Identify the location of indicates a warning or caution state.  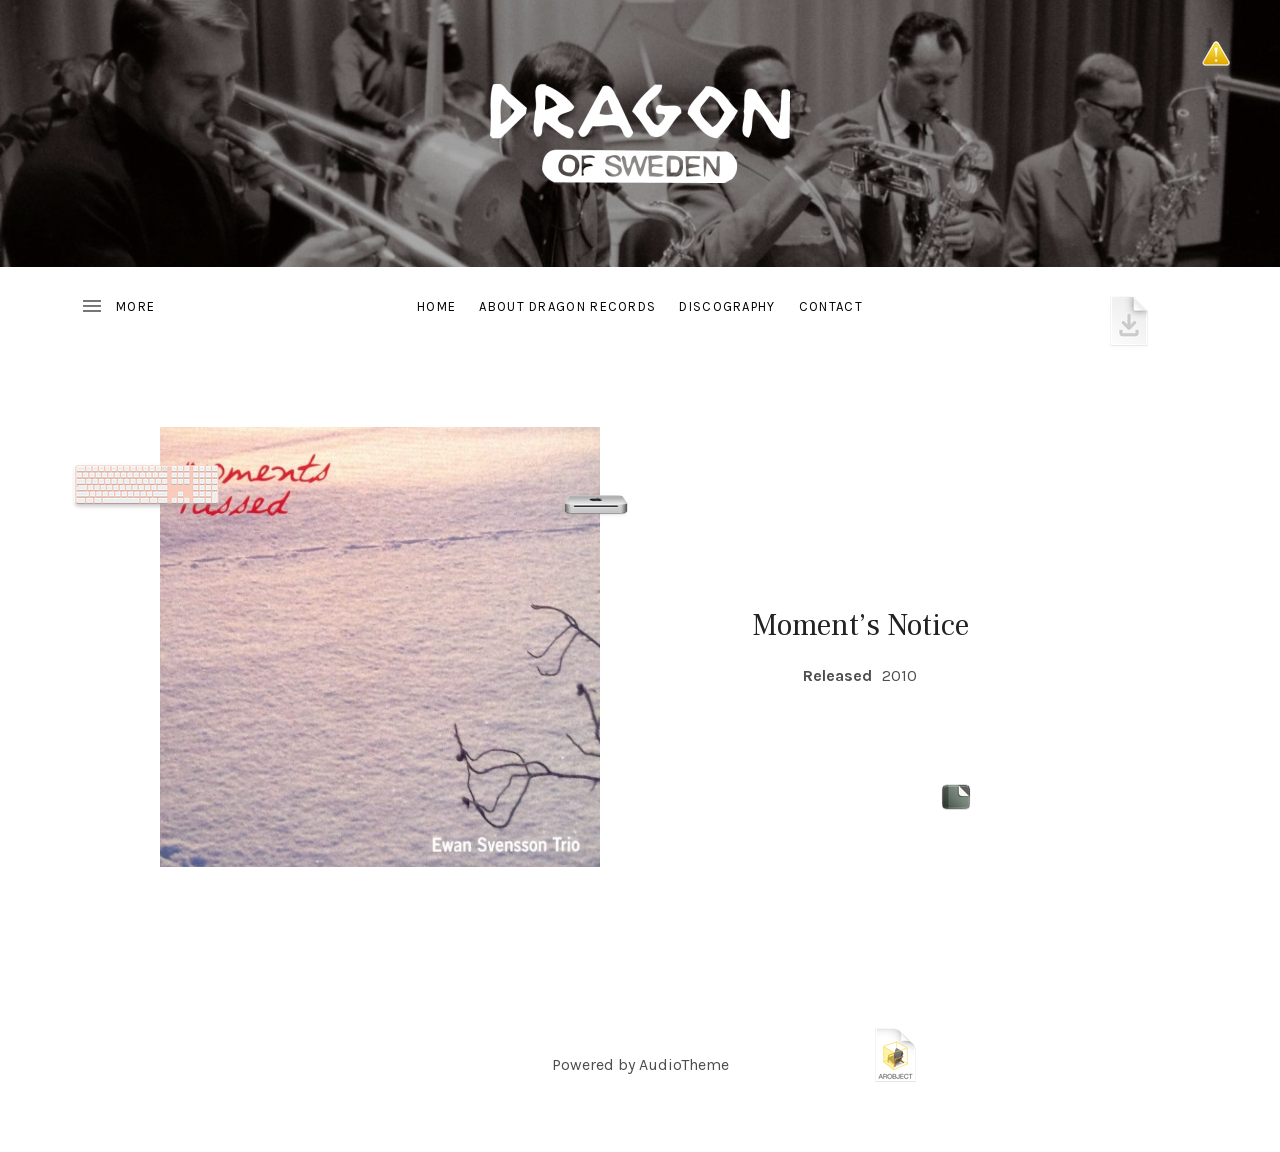
(1197, 77).